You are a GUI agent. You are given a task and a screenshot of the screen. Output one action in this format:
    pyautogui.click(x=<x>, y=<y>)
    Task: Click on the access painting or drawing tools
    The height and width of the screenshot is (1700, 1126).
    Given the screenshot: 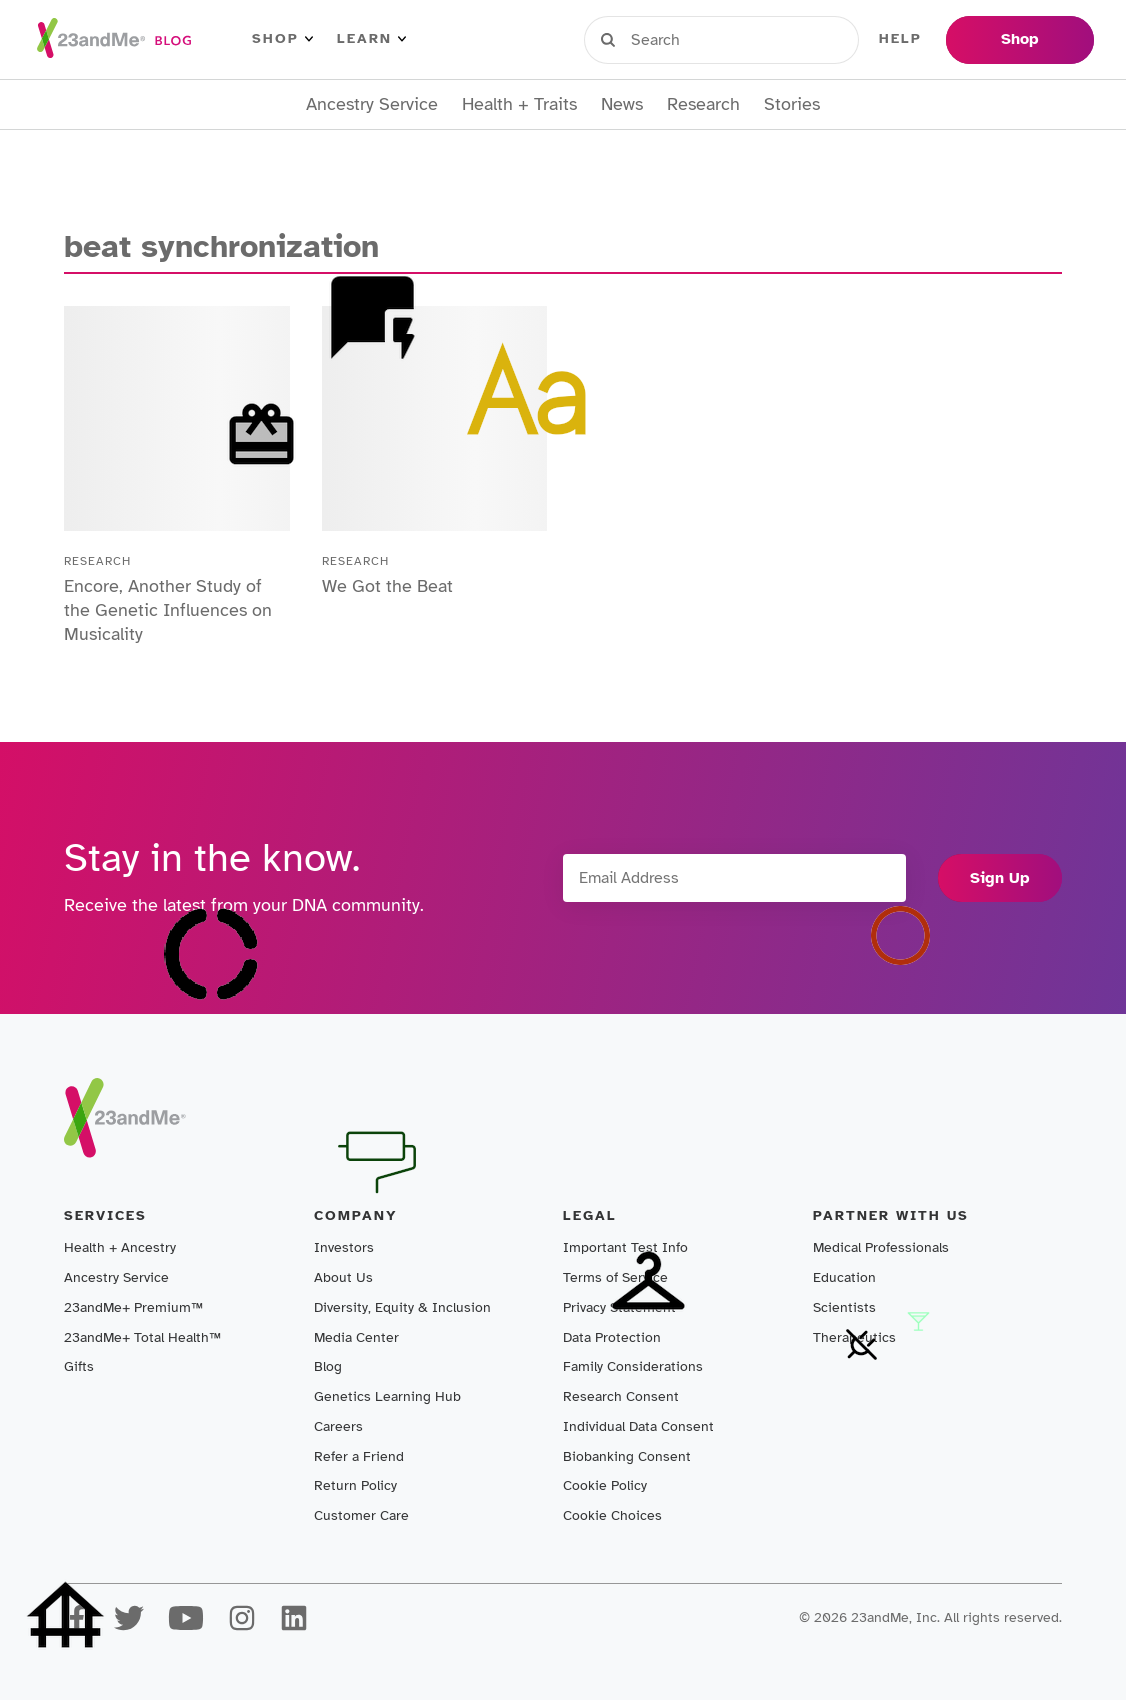 What is the action you would take?
    pyautogui.click(x=377, y=1157)
    